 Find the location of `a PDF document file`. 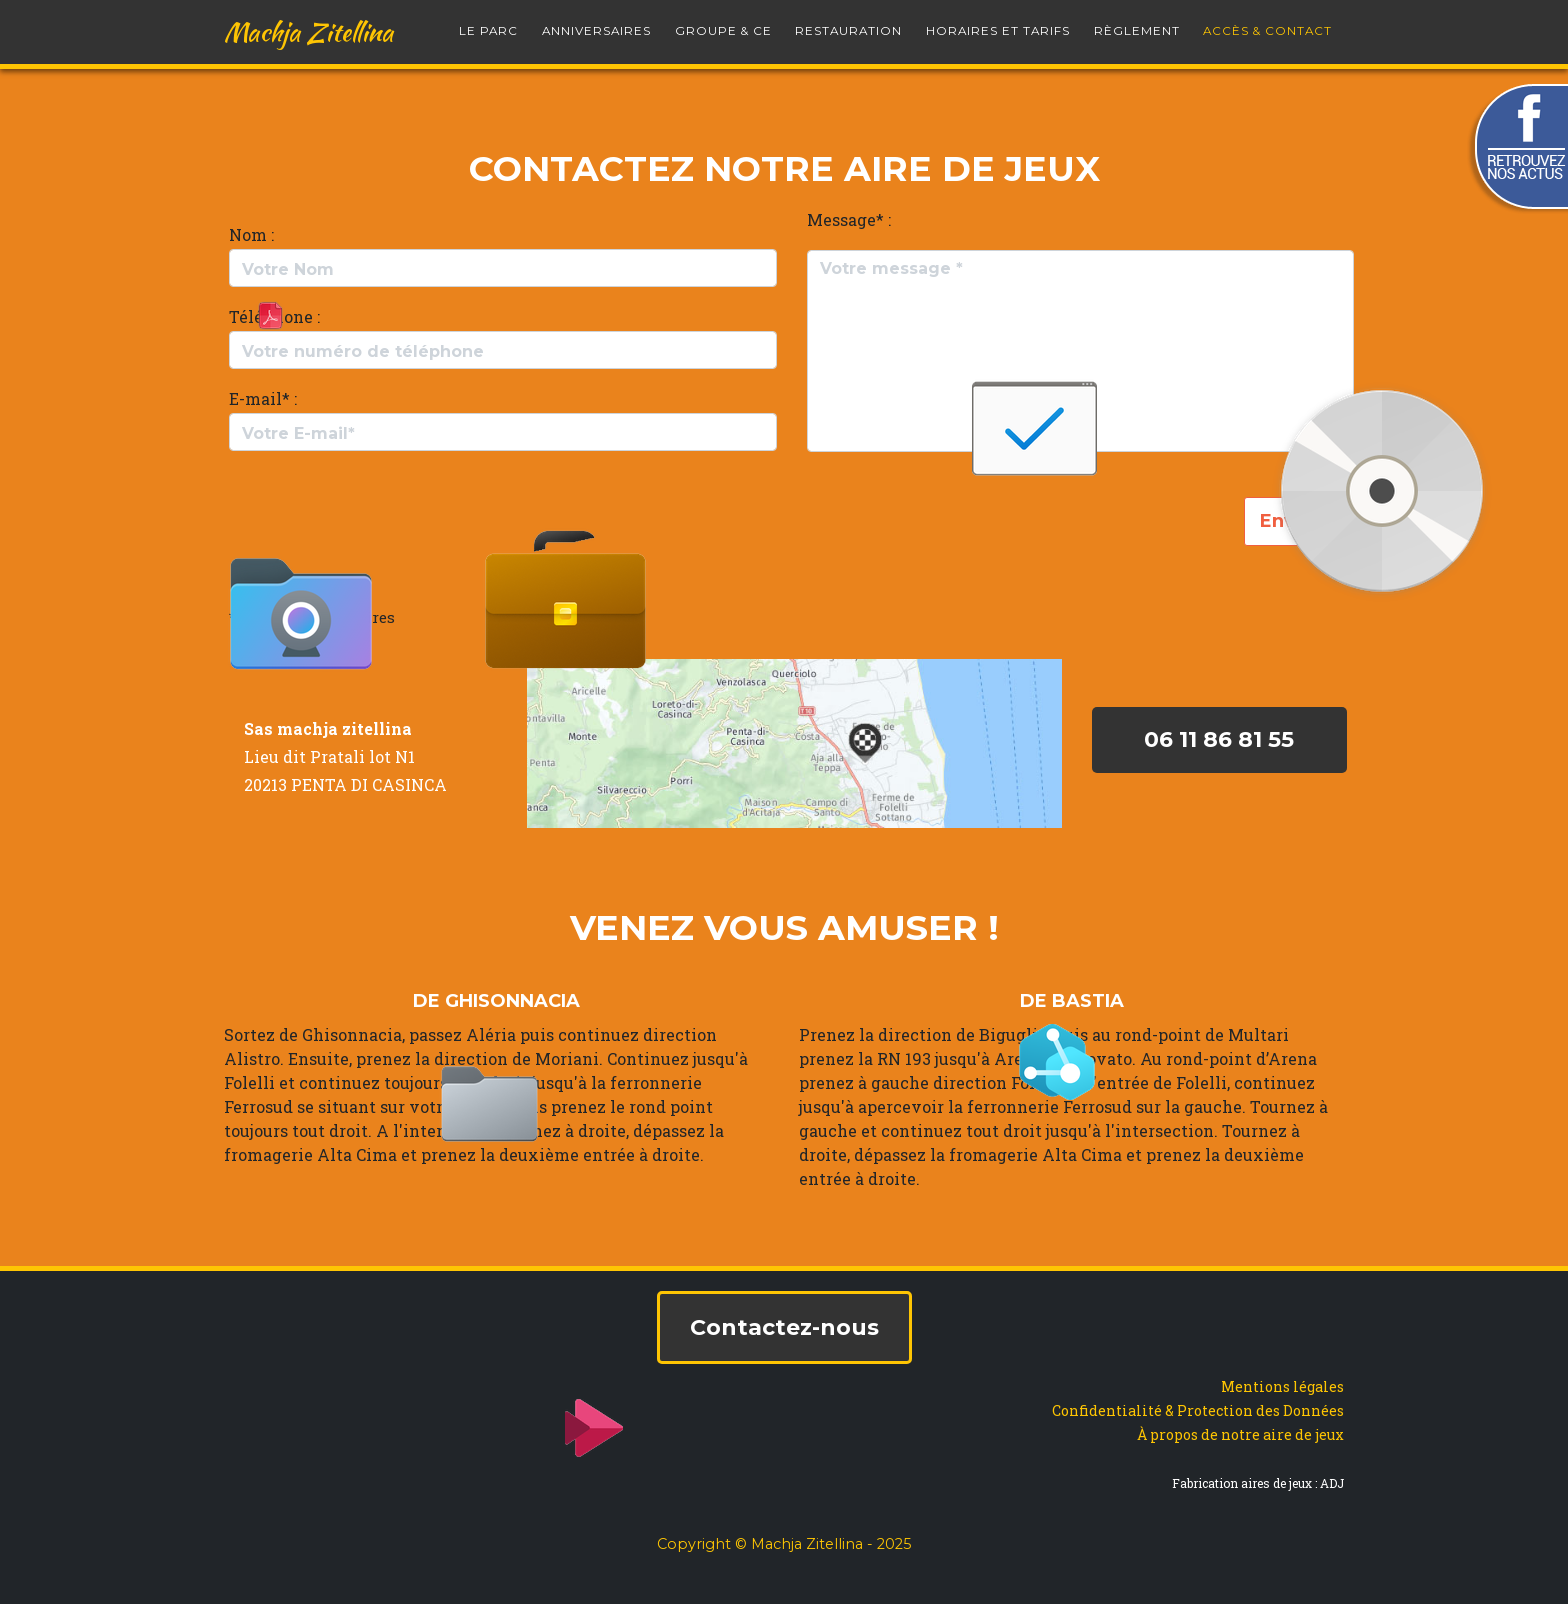

a PDF document file is located at coordinates (270, 315).